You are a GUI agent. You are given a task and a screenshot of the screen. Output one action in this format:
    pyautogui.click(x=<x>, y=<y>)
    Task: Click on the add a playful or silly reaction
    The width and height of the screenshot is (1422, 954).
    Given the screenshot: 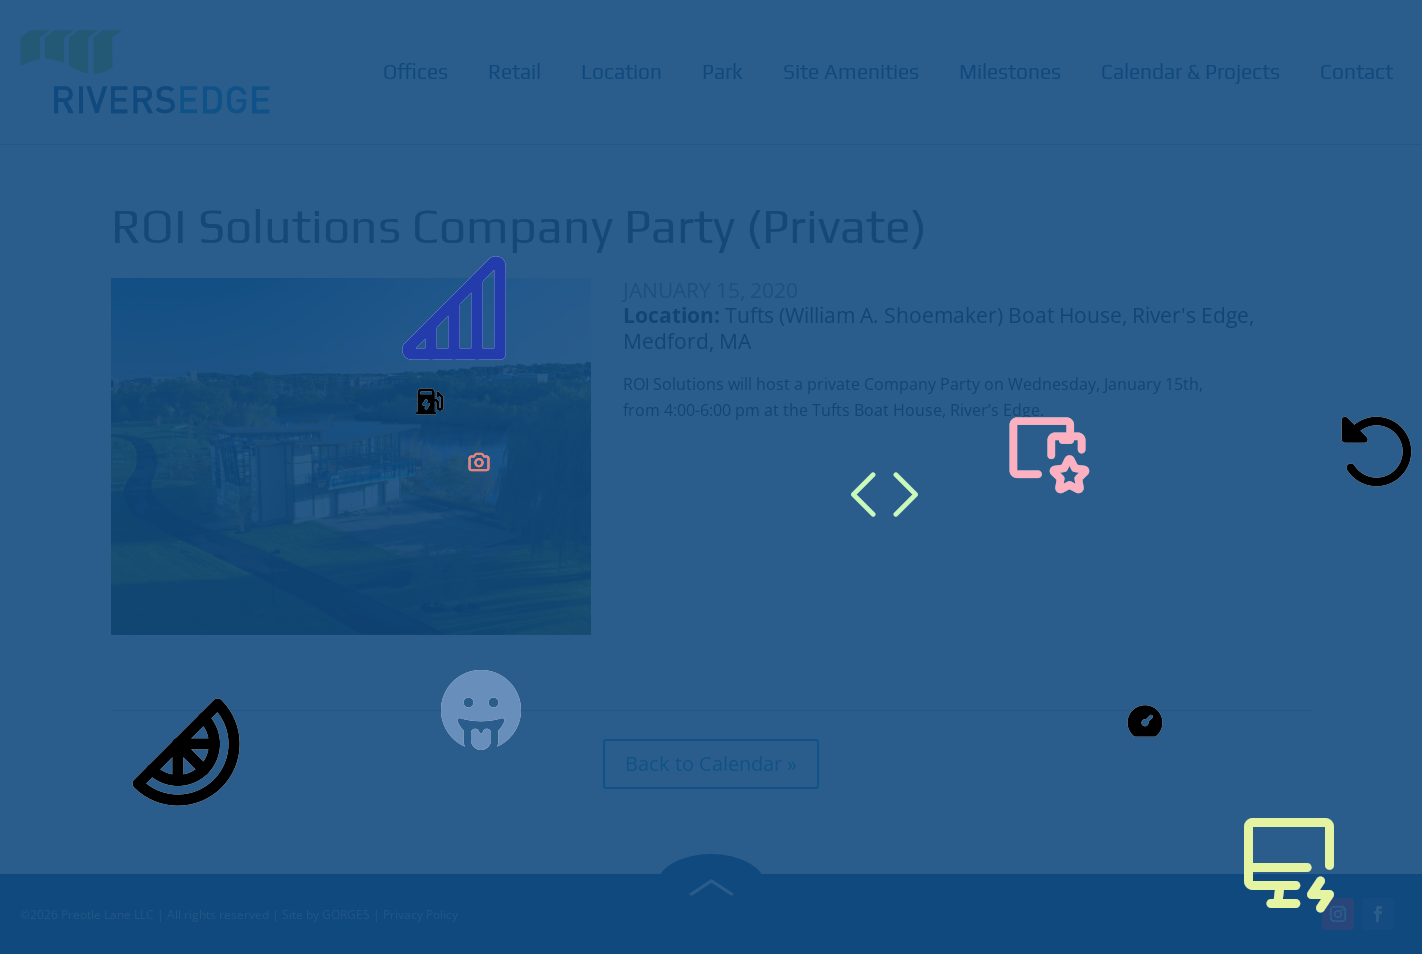 What is the action you would take?
    pyautogui.click(x=481, y=710)
    